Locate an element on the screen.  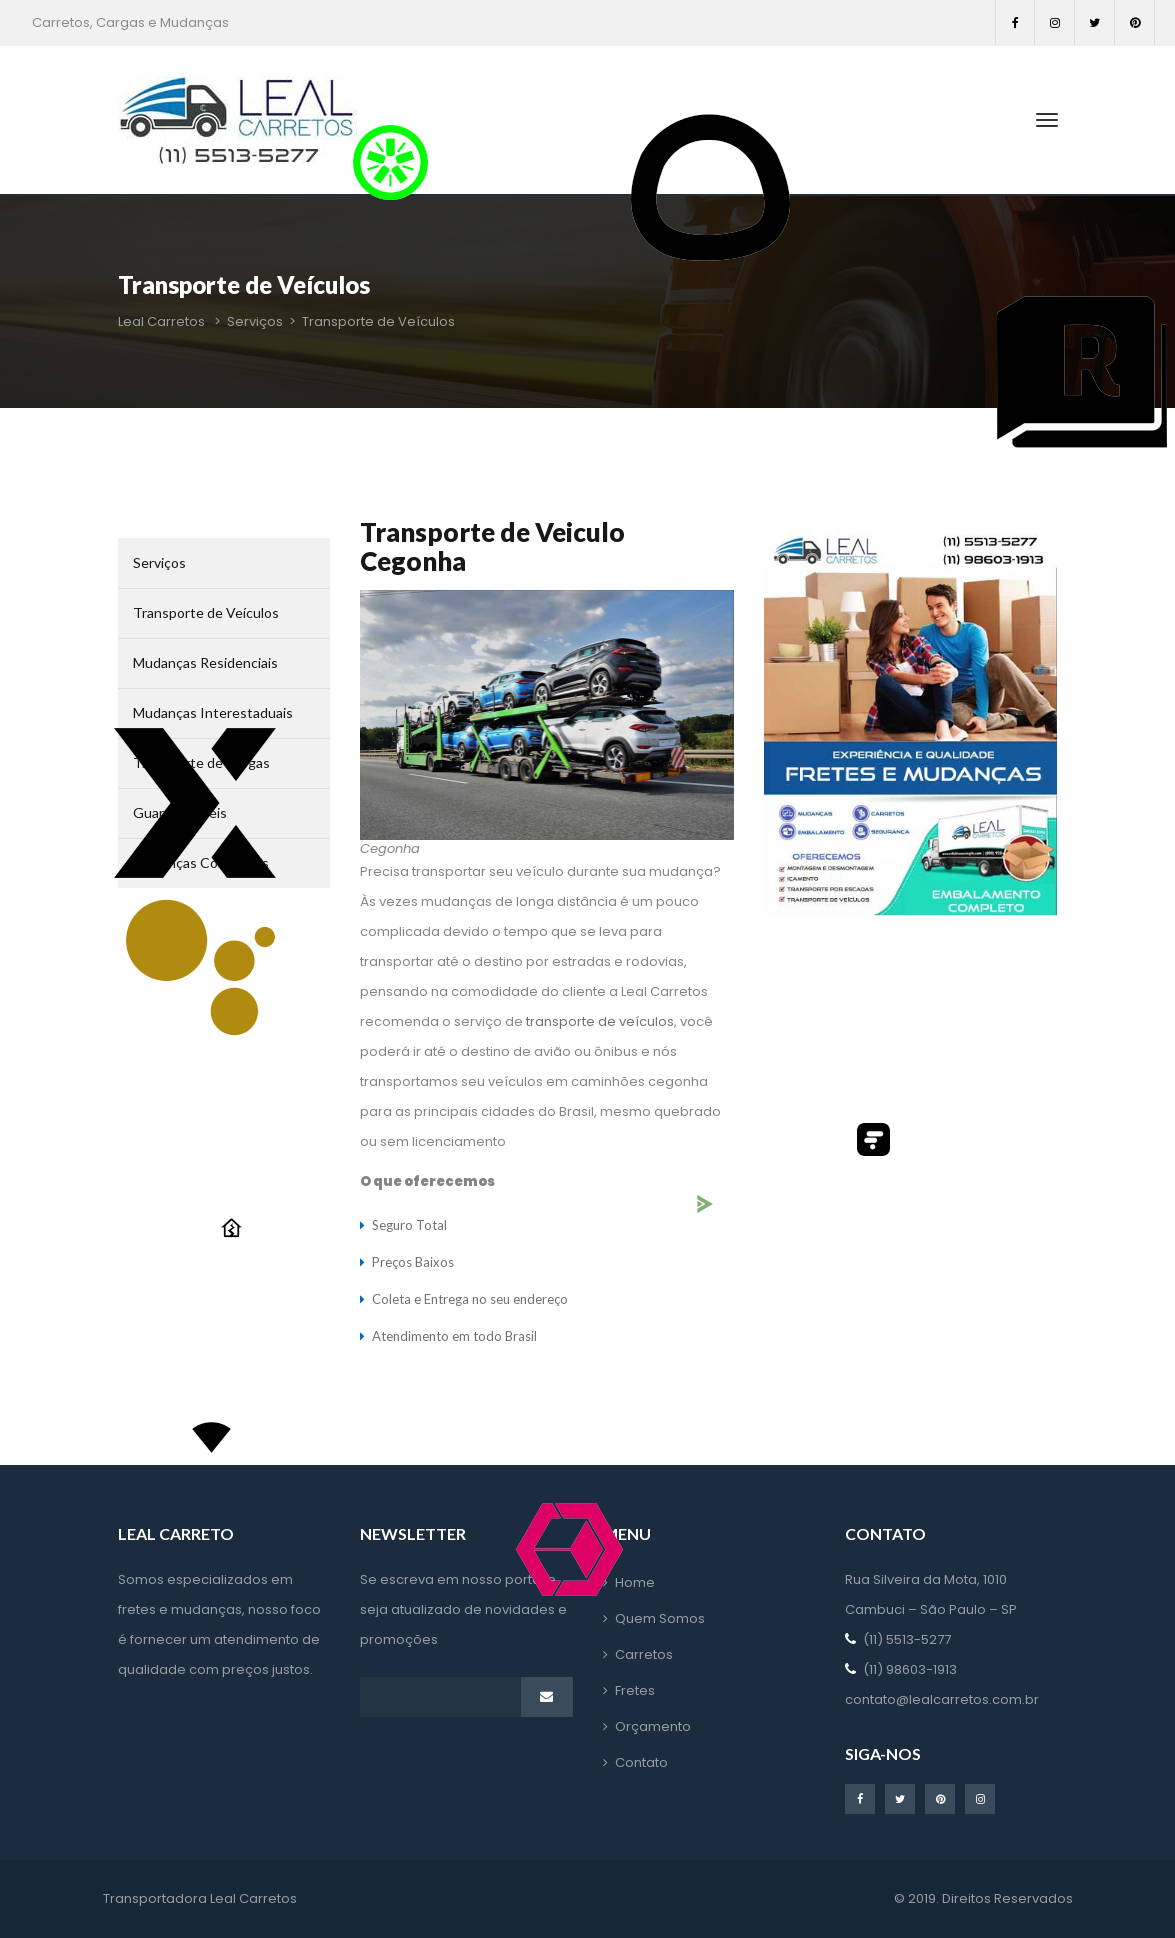
open the Folo app is located at coordinates (873, 1139).